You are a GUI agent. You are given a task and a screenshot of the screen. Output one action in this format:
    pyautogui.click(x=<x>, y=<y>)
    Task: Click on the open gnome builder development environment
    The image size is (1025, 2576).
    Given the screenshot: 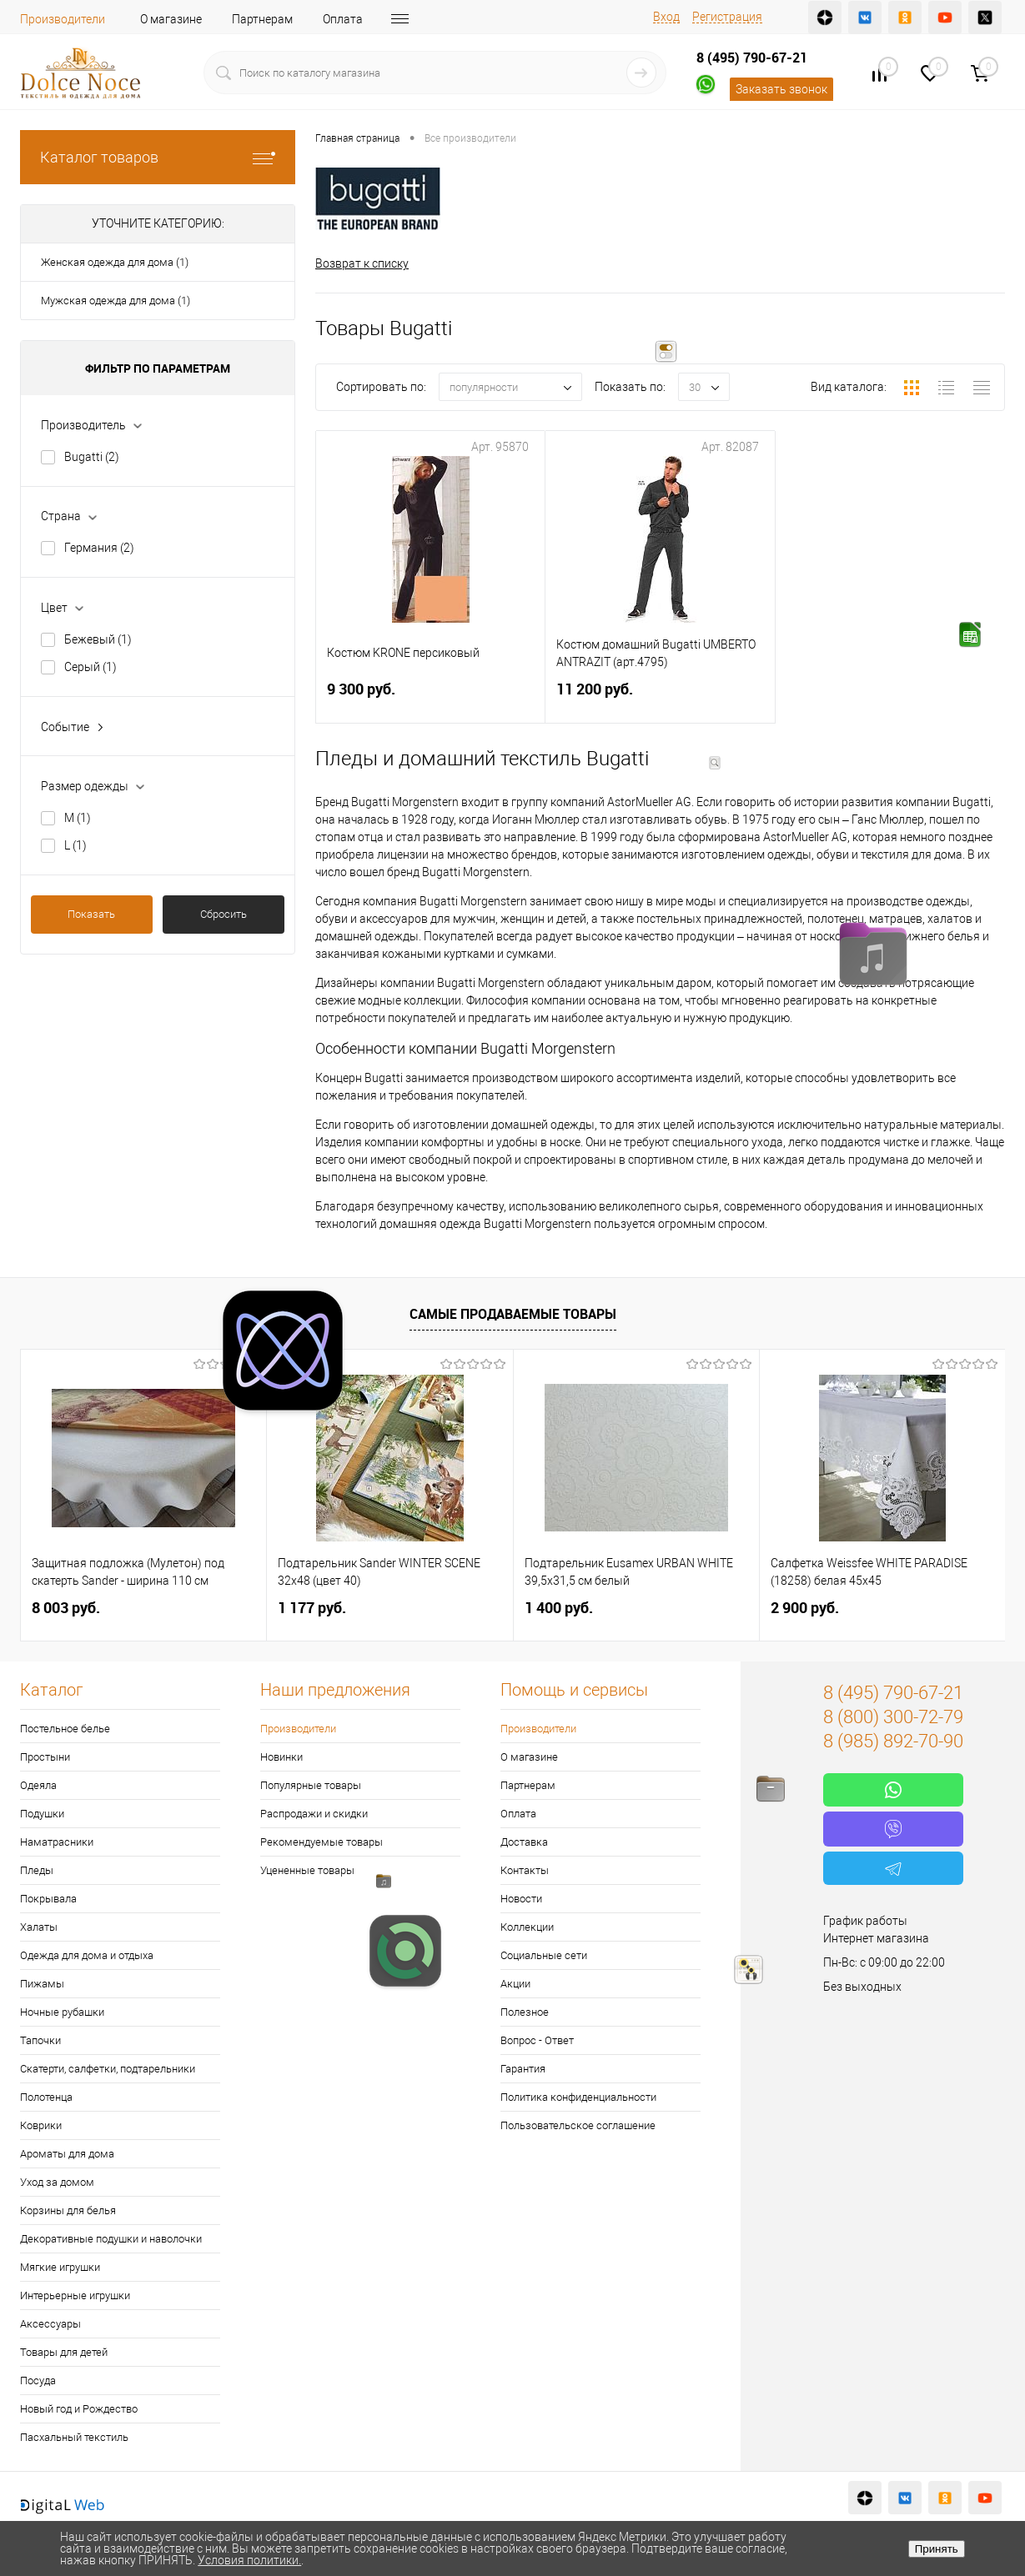 What is the action you would take?
    pyautogui.click(x=748, y=1969)
    